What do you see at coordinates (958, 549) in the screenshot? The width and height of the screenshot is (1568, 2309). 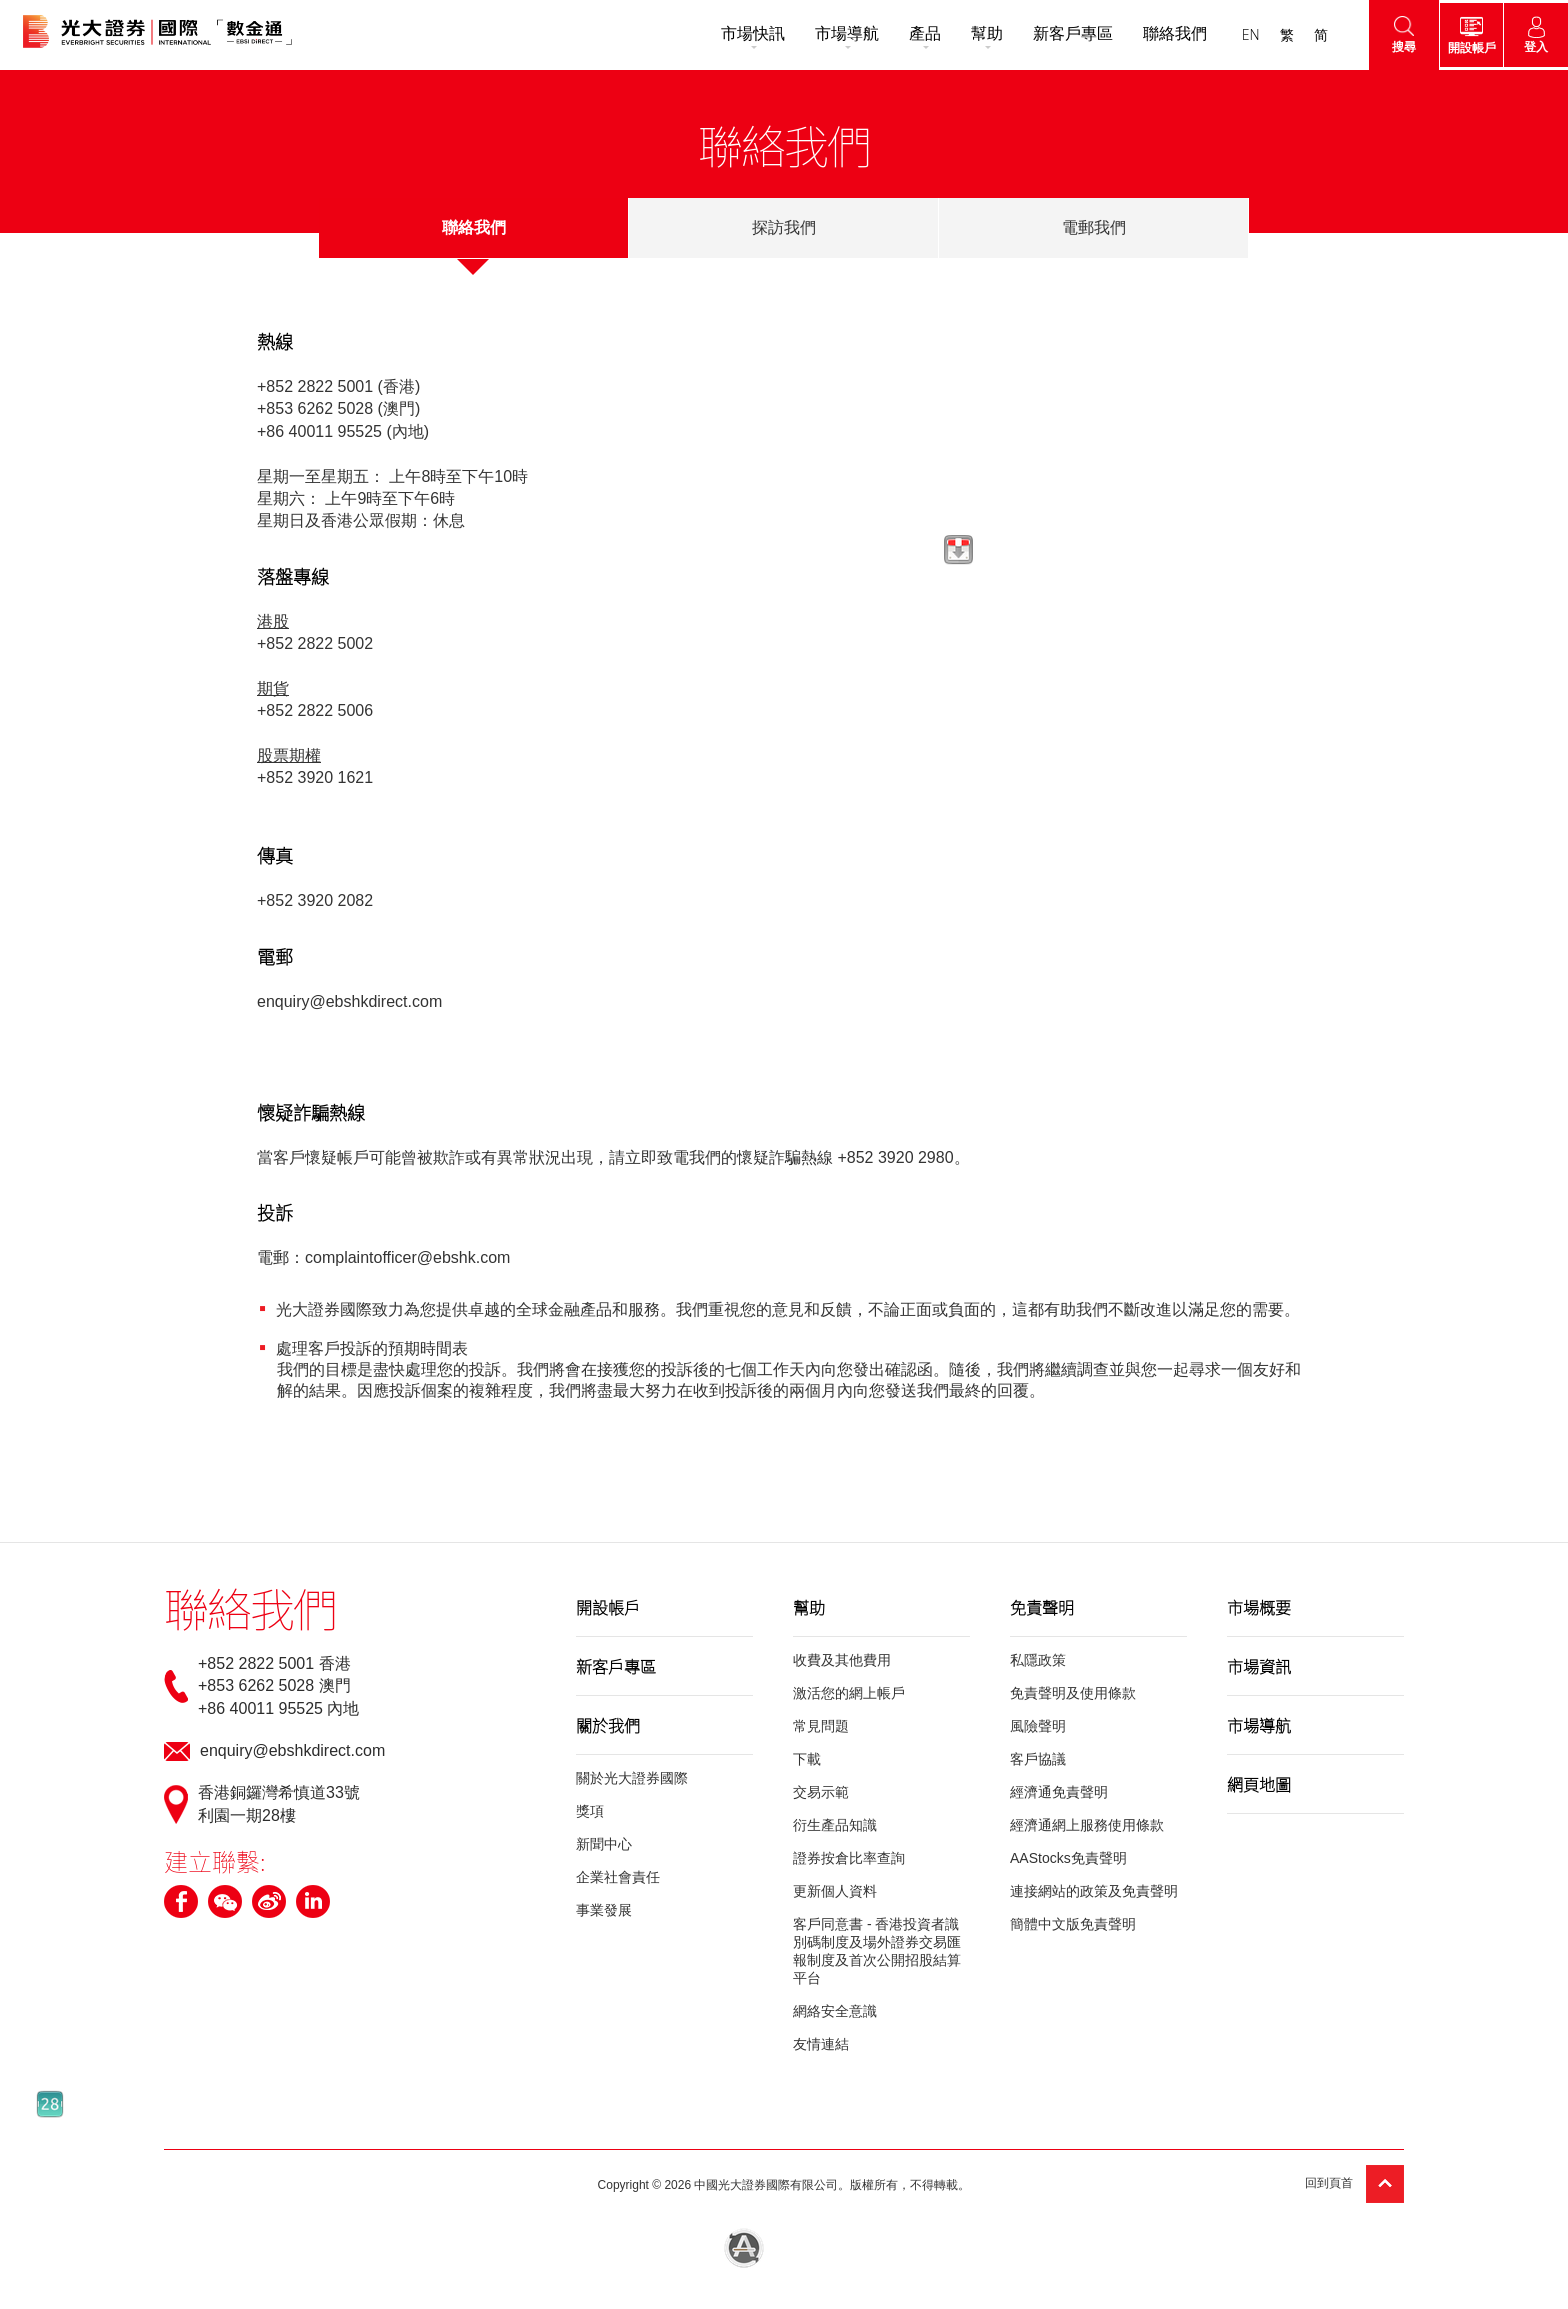 I see `open Transmission BitTorrent client` at bounding box center [958, 549].